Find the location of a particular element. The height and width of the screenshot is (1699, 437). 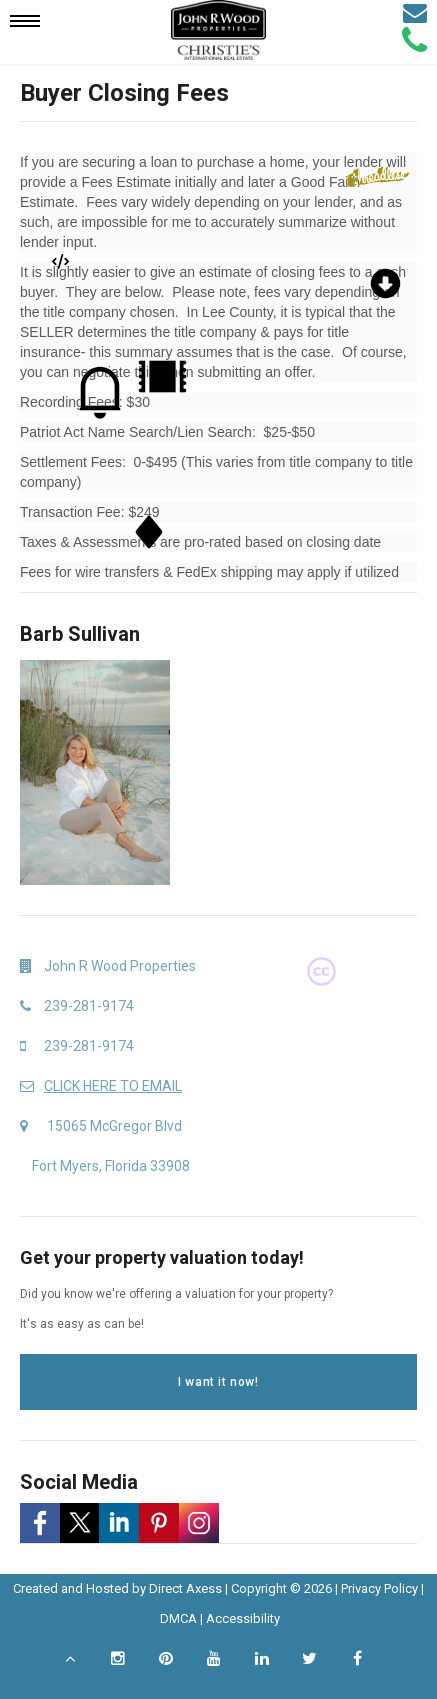

diamond suit symbol for card games is located at coordinates (149, 532).